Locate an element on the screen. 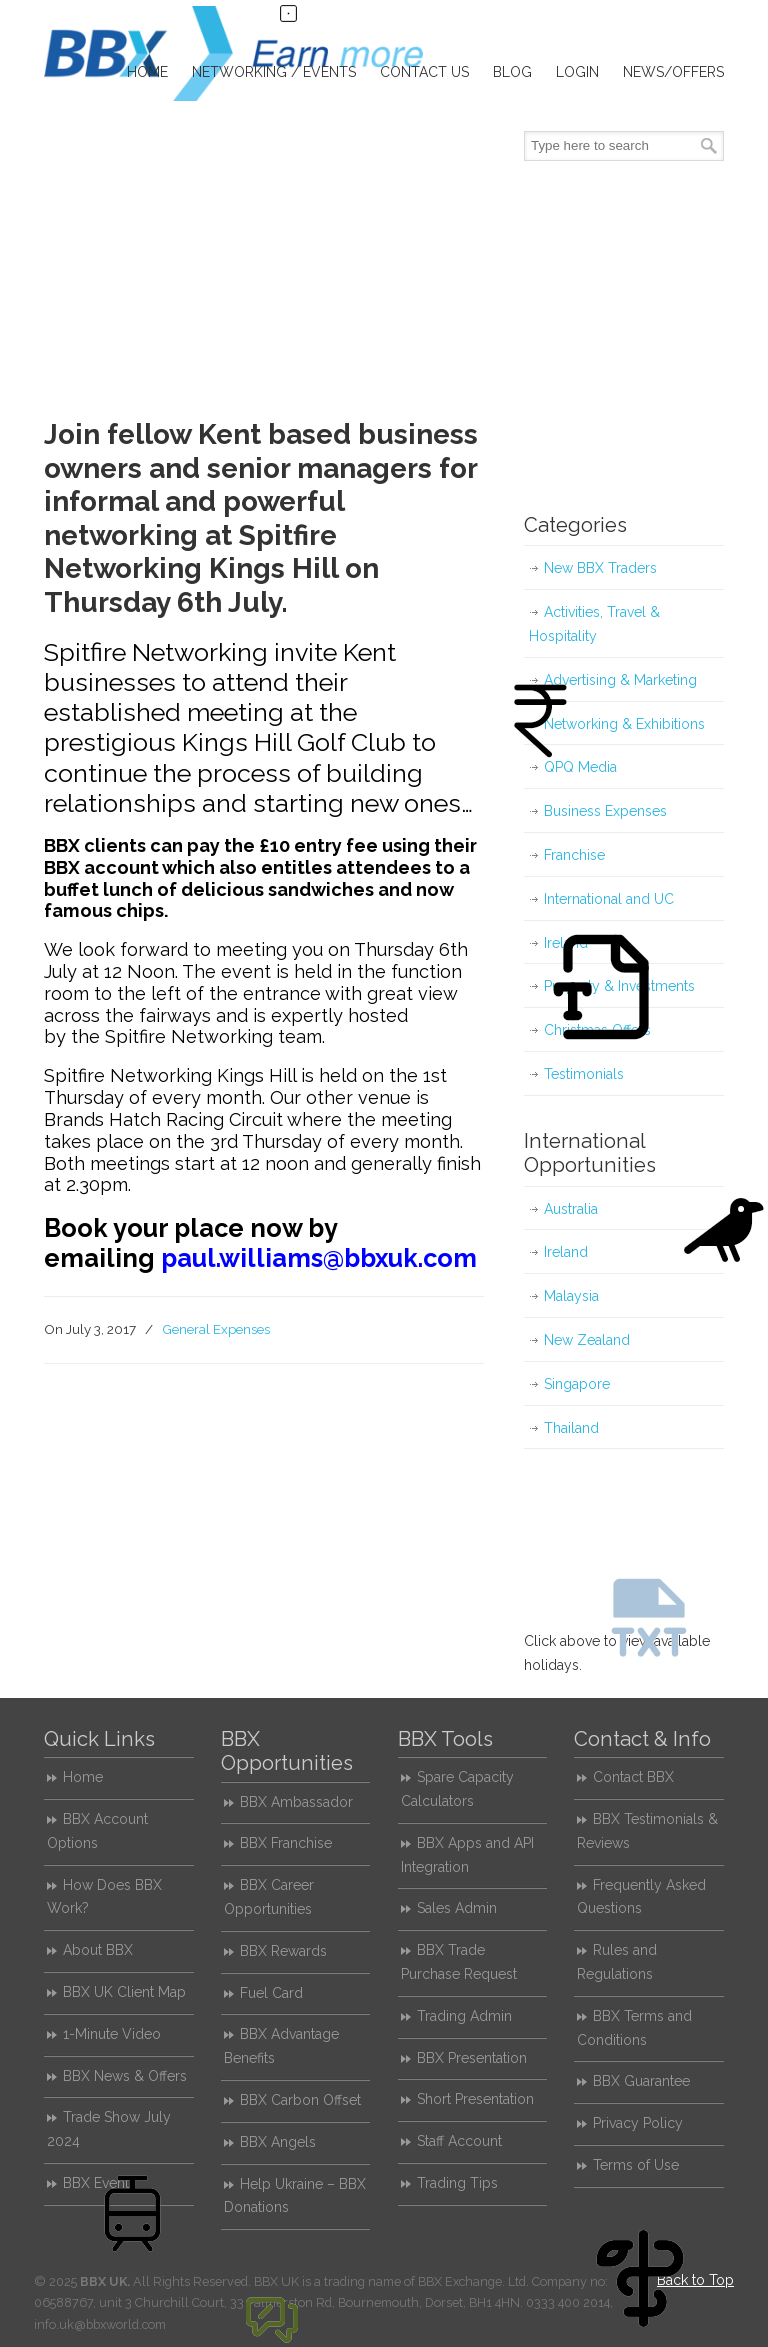 The image size is (768, 2347). view prices in Indian rupees is located at coordinates (537, 719).